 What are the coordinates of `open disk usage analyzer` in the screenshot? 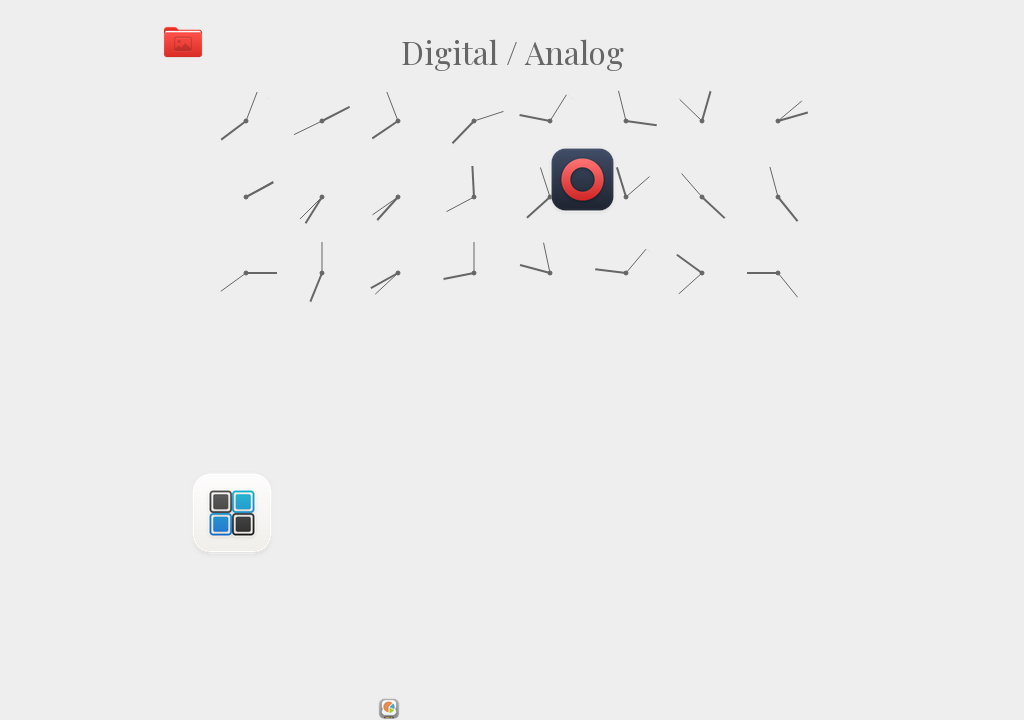 It's located at (389, 709).